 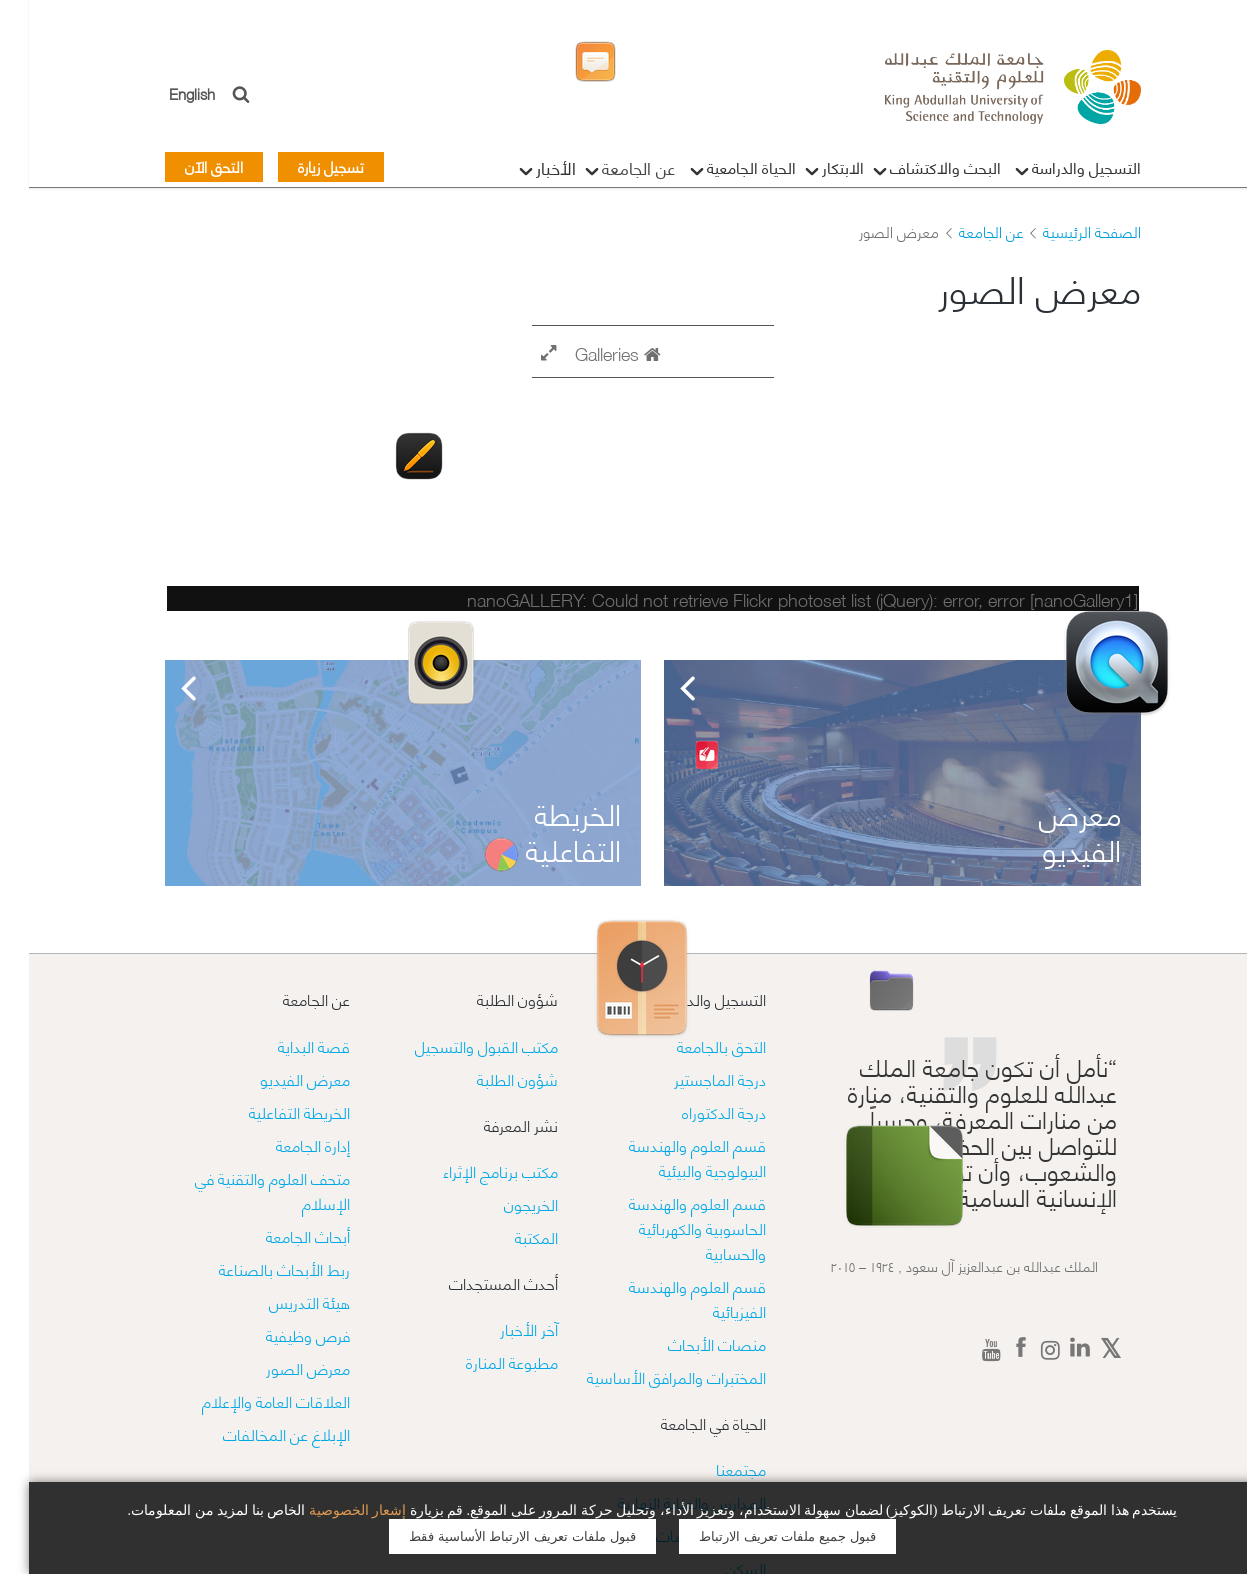 What do you see at coordinates (707, 755) in the screenshot?
I see `an eps vector file format` at bounding box center [707, 755].